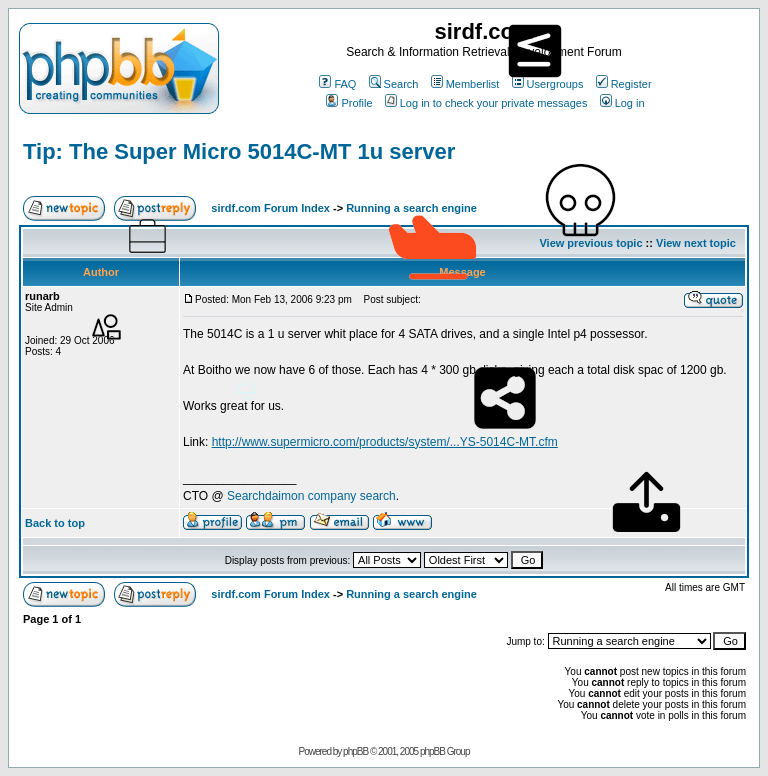  What do you see at coordinates (147, 237) in the screenshot?
I see `access travel or trip details` at bounding box center [147, 237].